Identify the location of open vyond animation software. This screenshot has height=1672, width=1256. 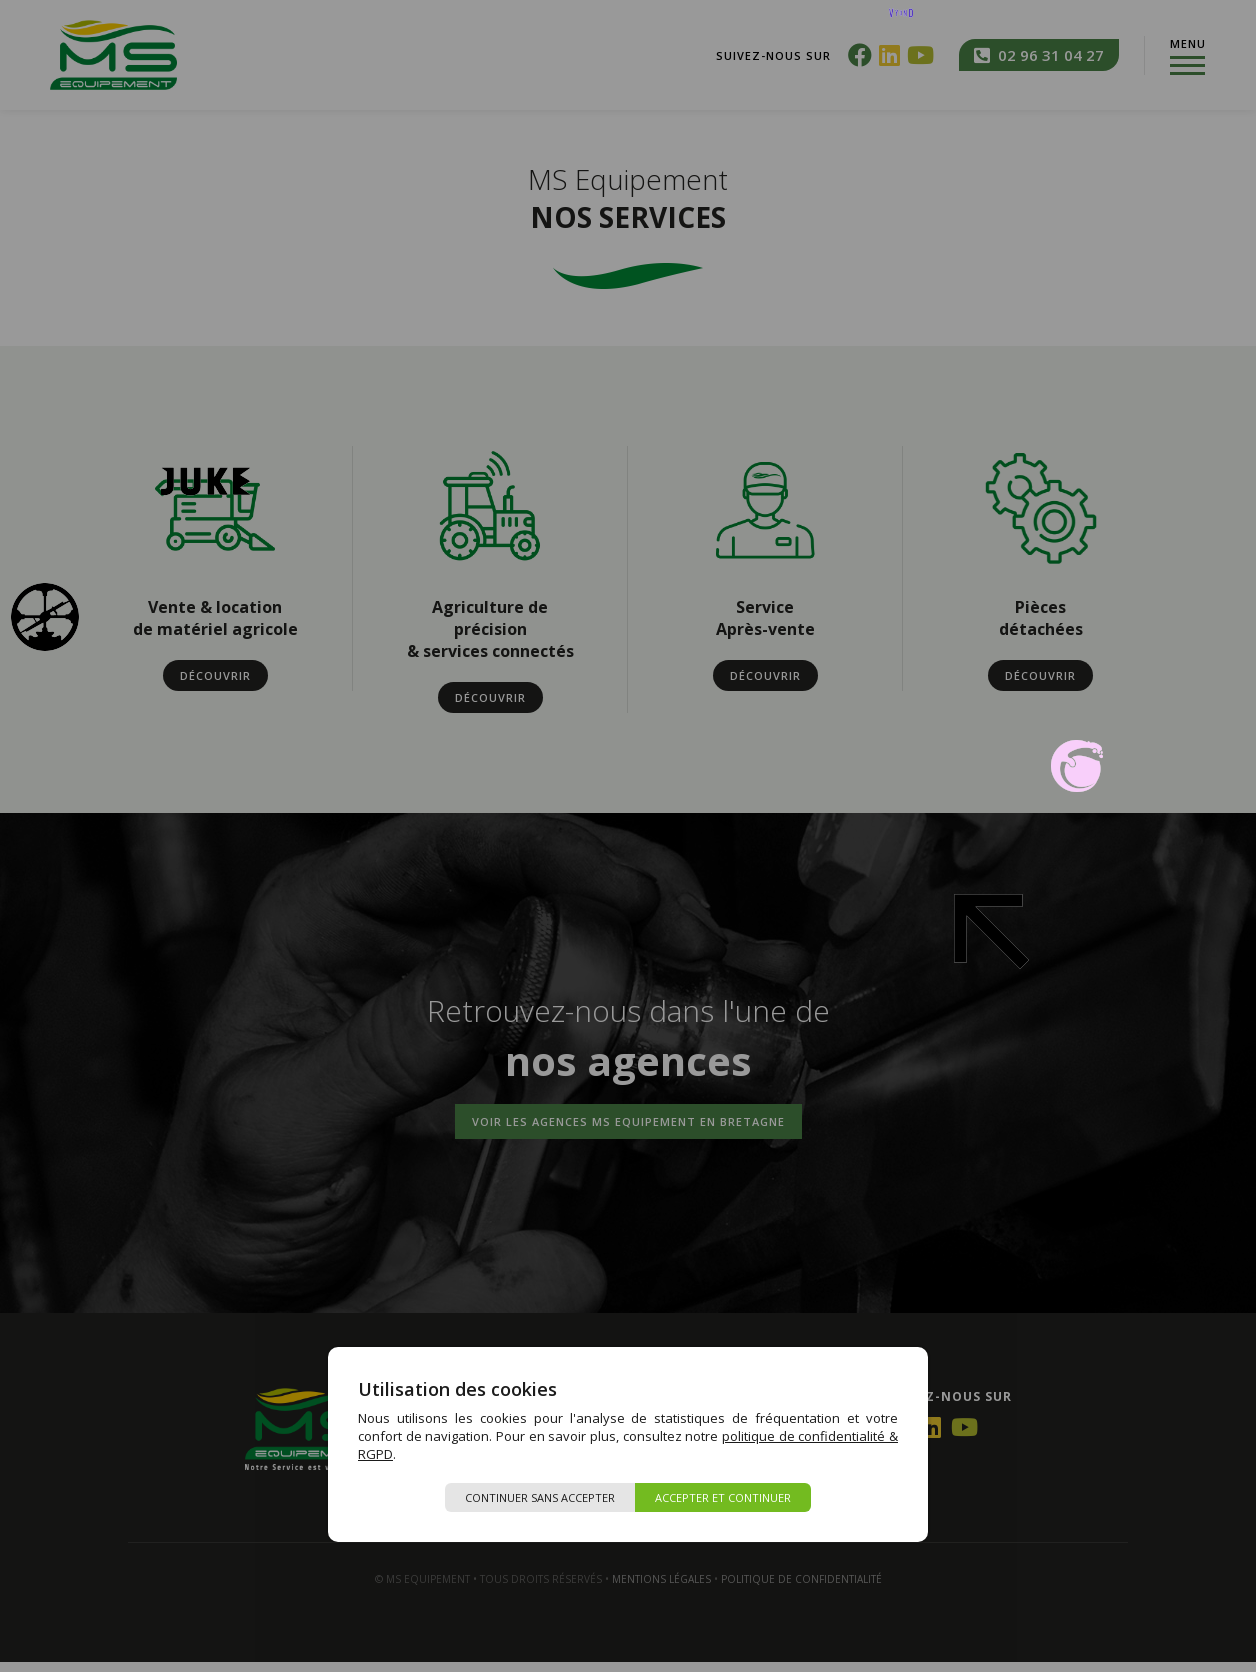
(901, 13).